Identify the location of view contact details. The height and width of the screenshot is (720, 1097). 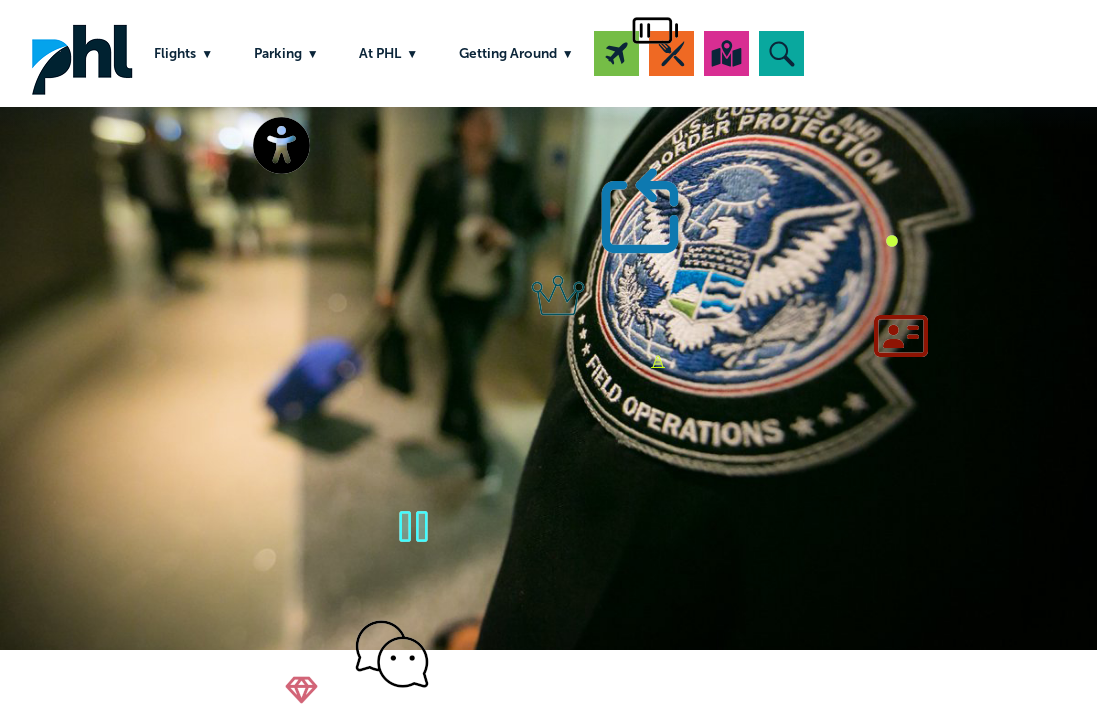
(901, 336).